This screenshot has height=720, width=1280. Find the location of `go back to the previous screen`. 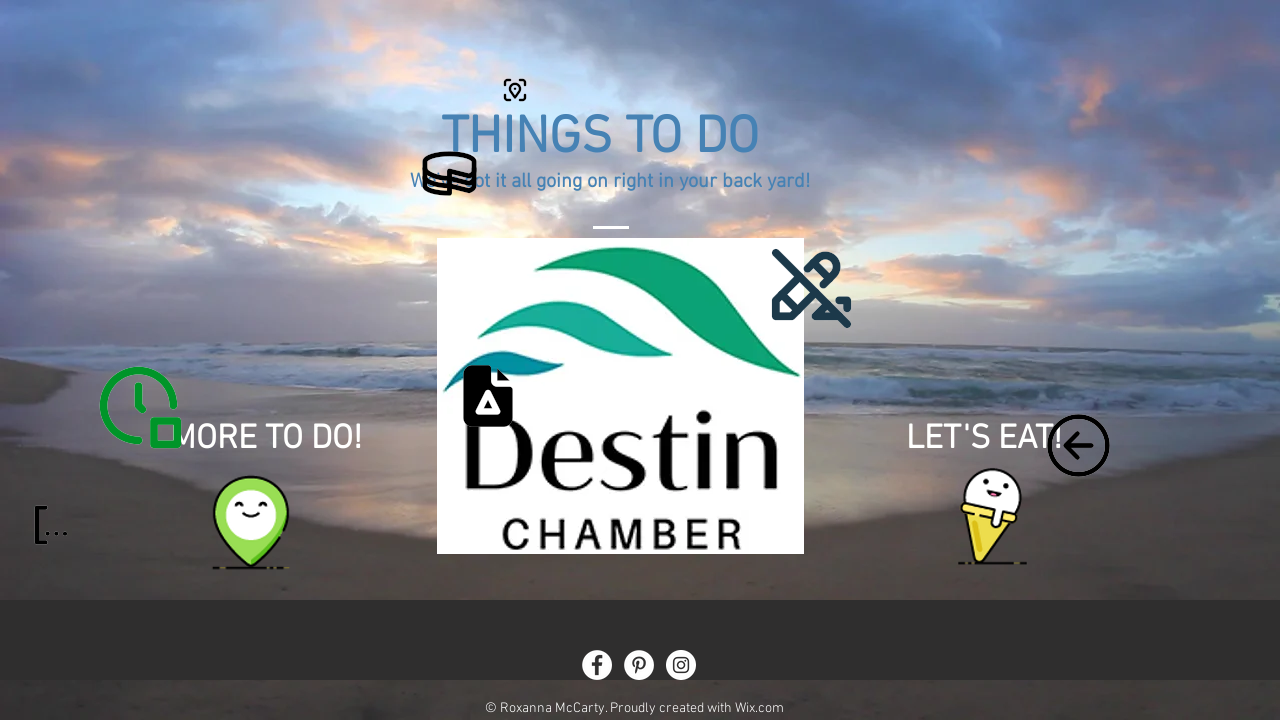

go back to the previous screen is located at coordinates (1078, 445).